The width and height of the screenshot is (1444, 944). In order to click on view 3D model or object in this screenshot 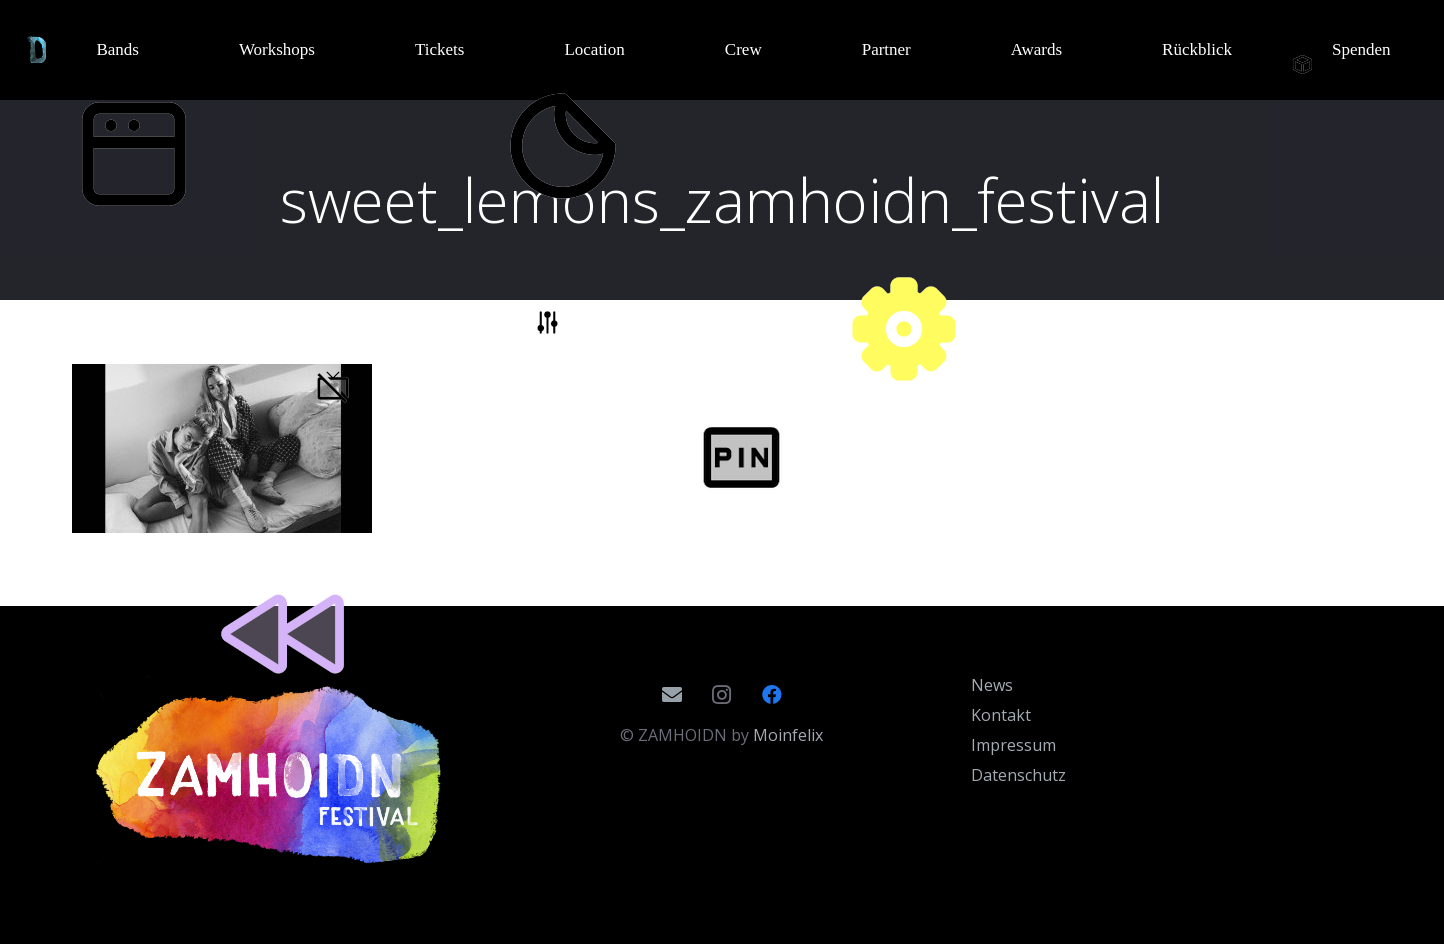, I will do `click(1302, 64)`.